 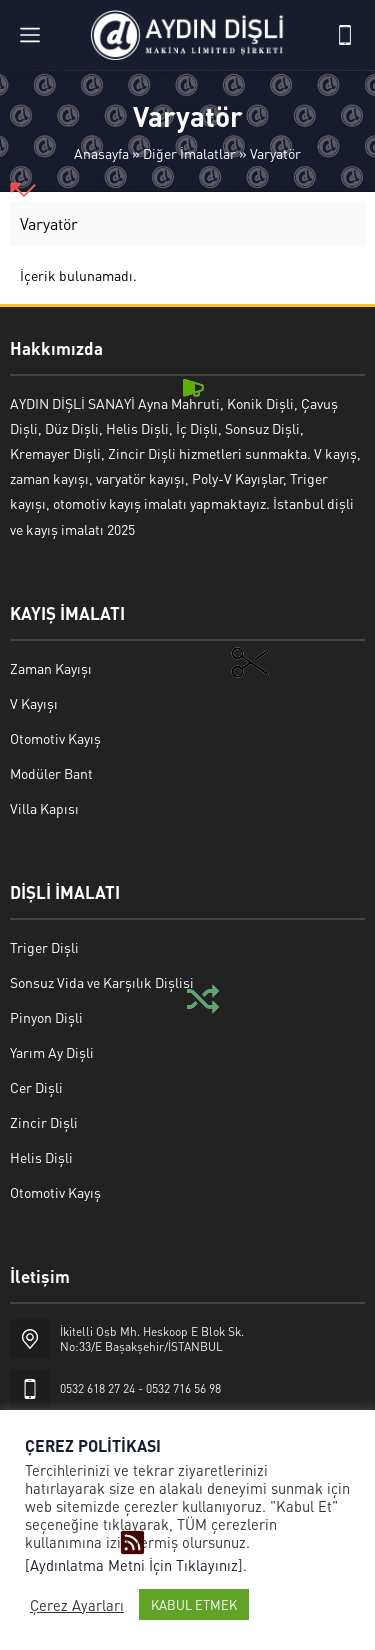 What do you see at coordinates (132, 1542) in the screenshot?
I see `subscribe to RSS feed` at bounding box center [132, 1542].